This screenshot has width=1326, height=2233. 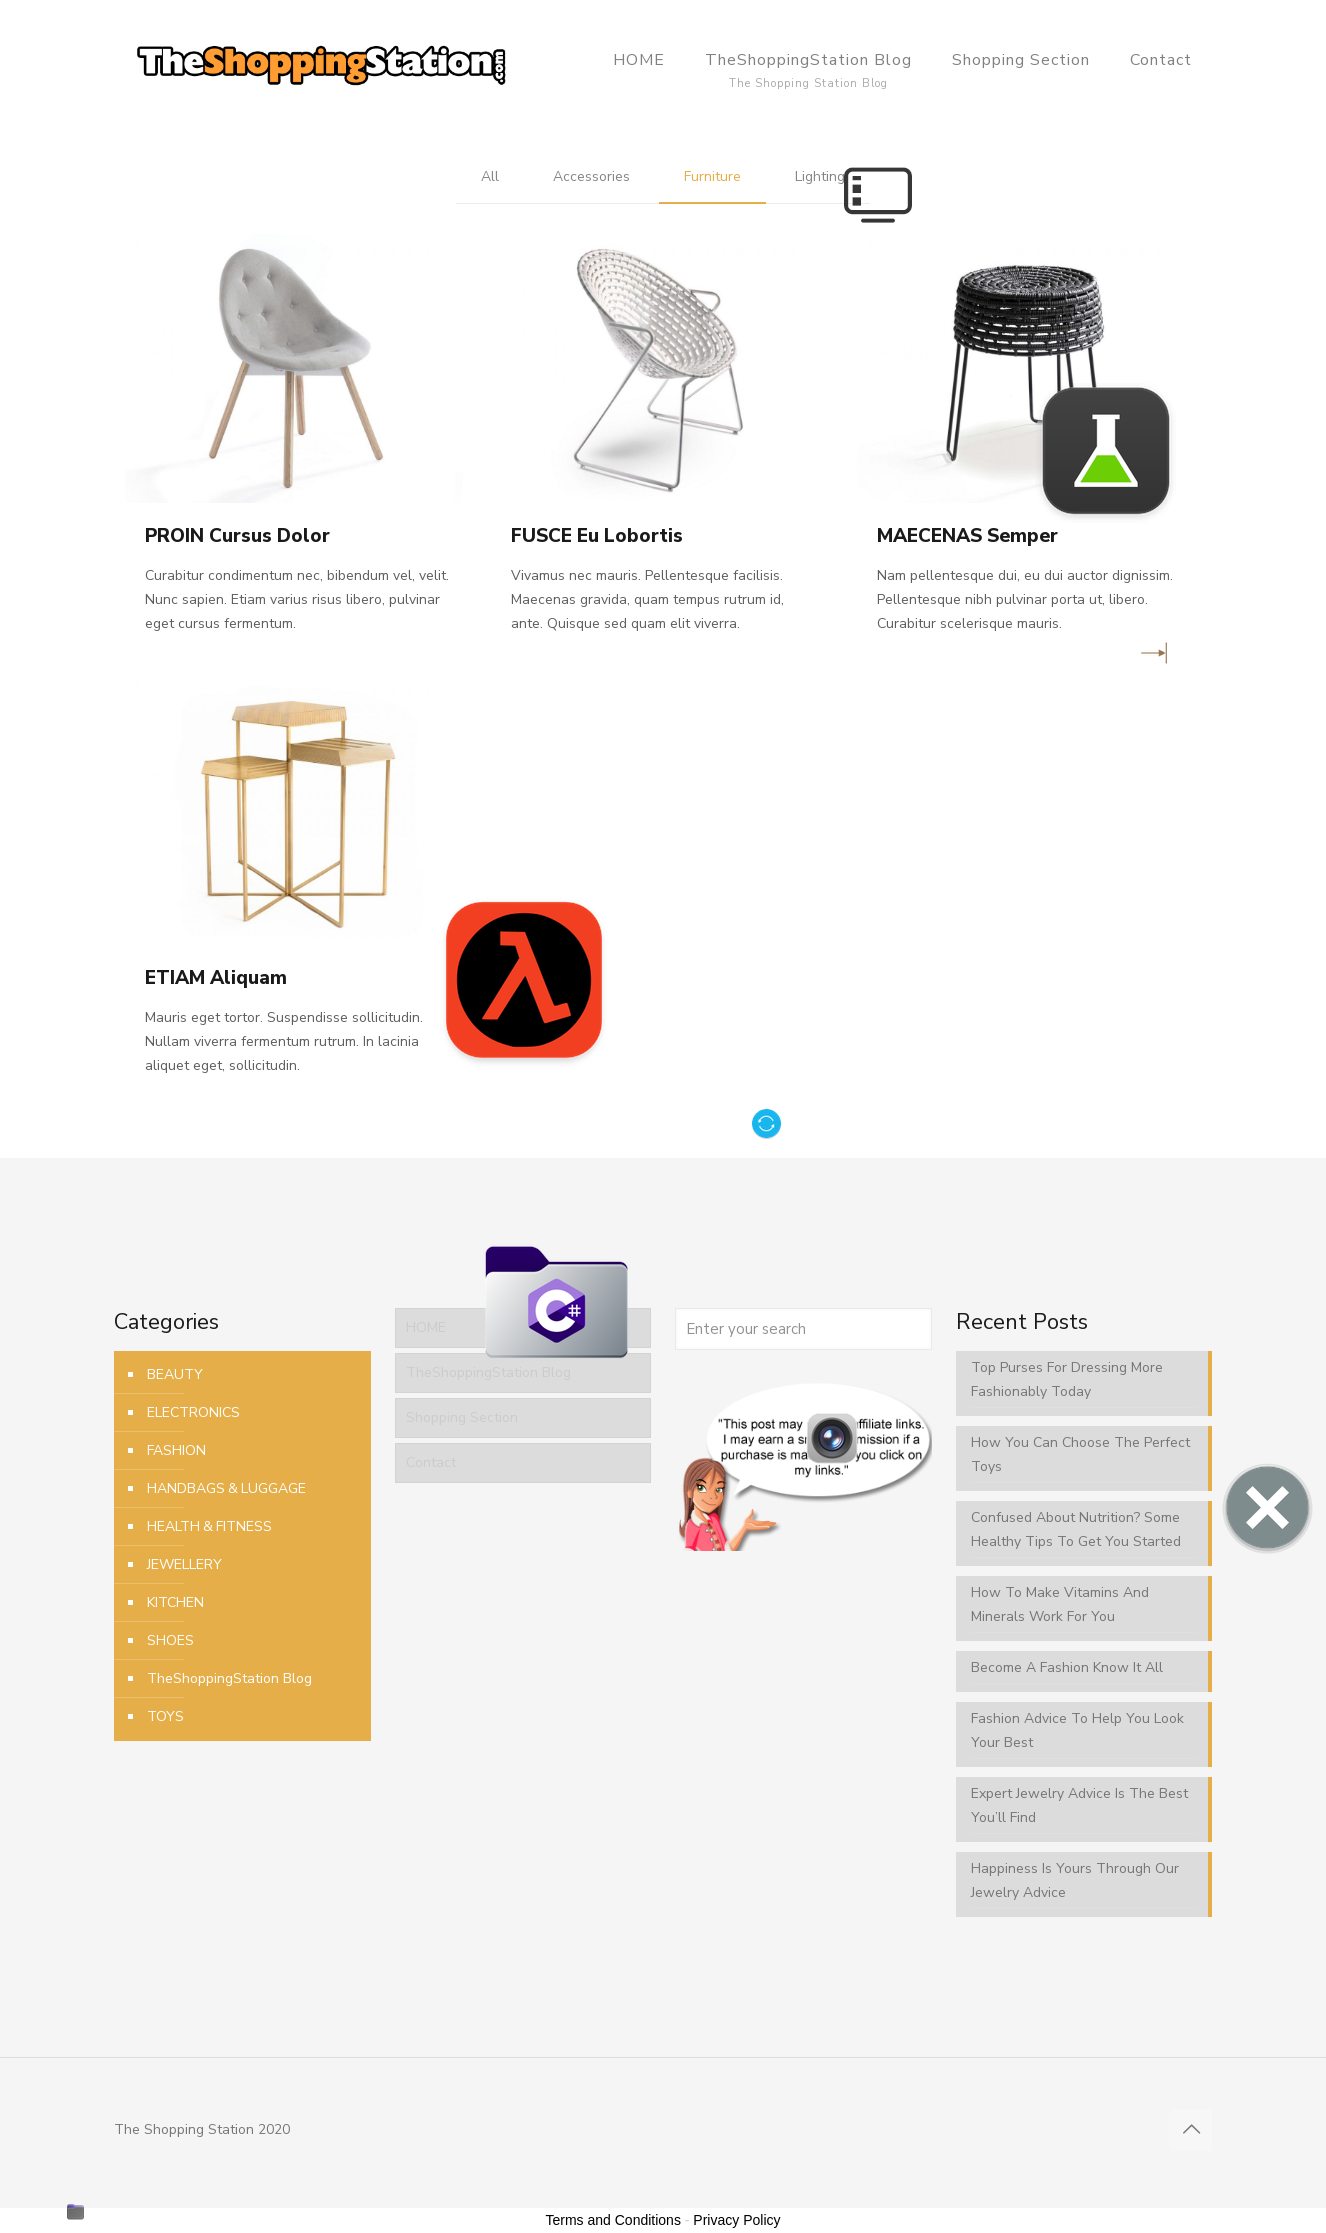 I want to click on open the camera app, so click(x=832, y=1438).